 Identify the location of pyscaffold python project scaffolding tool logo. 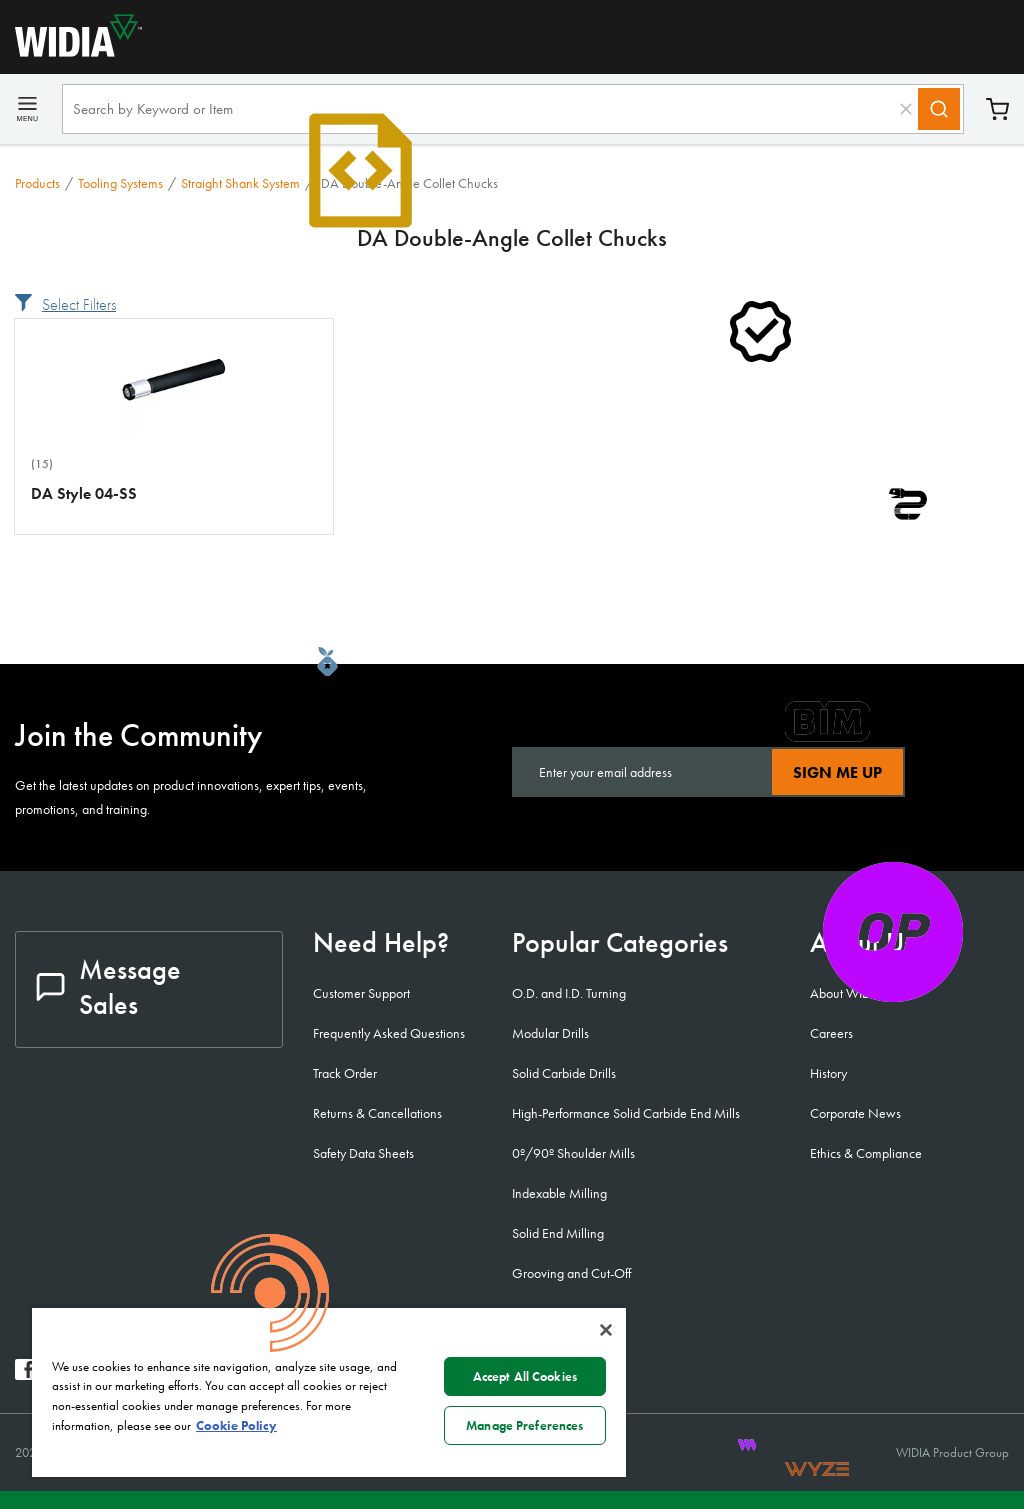
(908, 504).